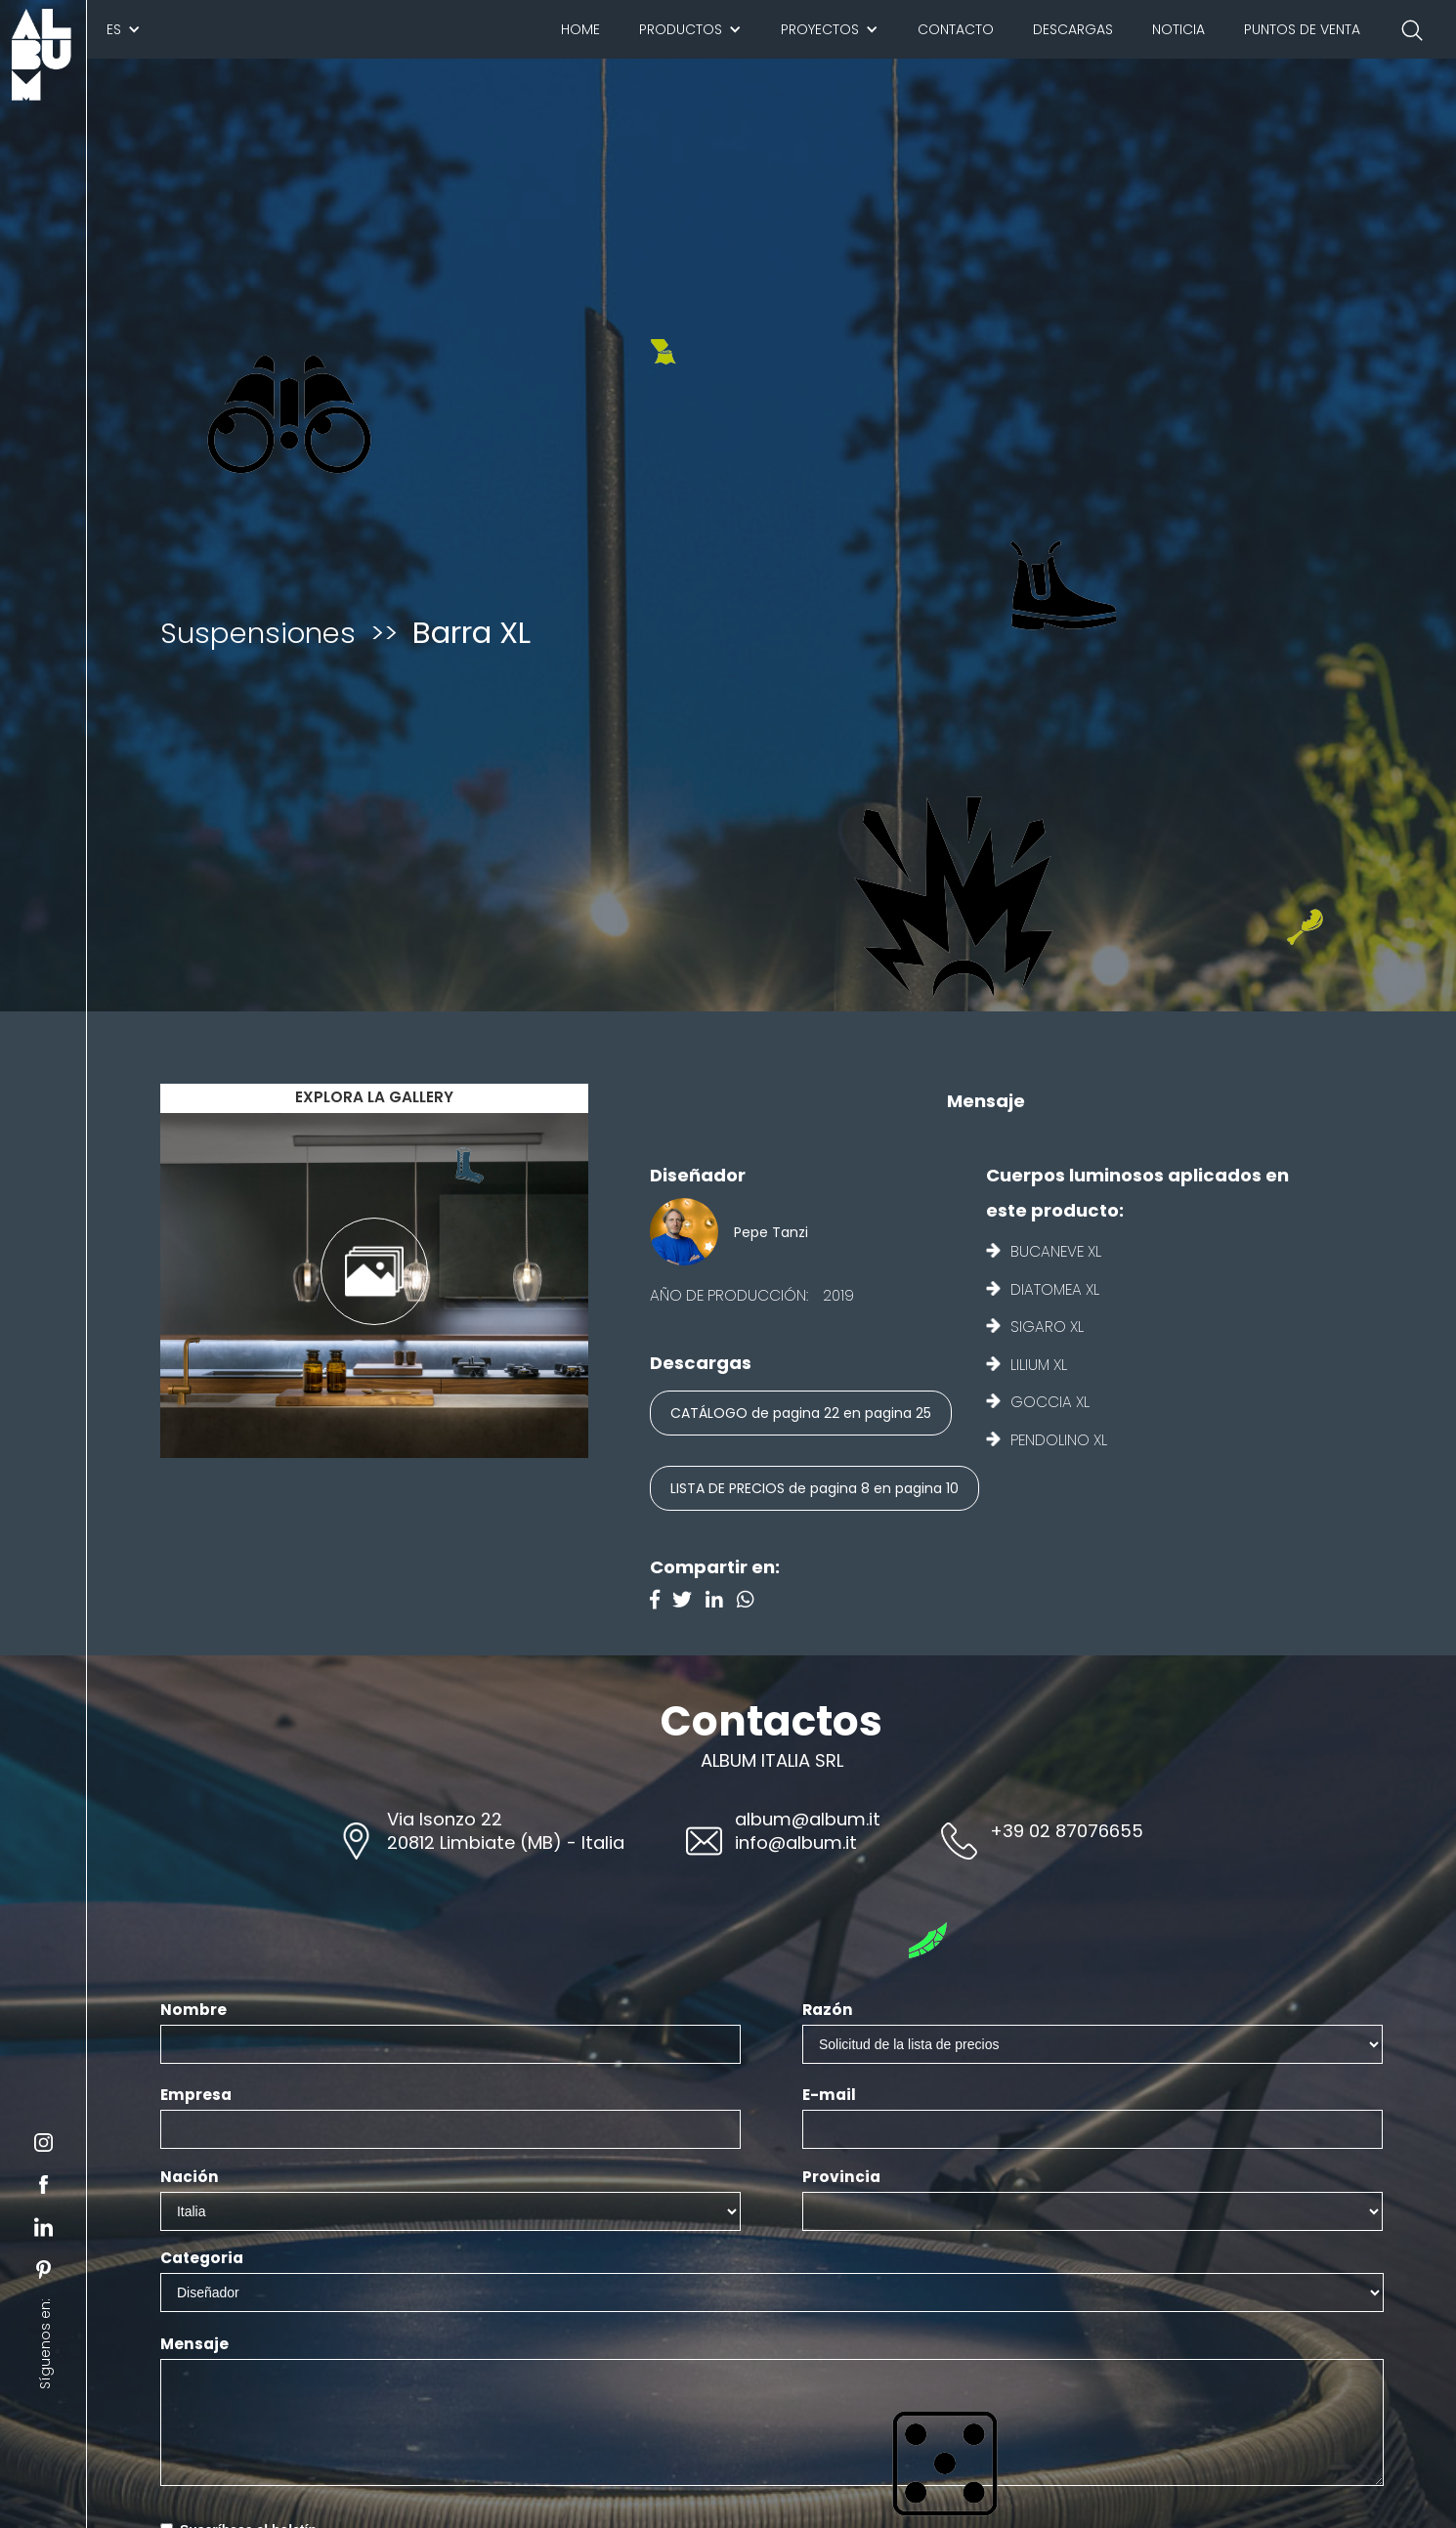 The image size is (1456, 2528). I want to click on browse footwear or boot options, so click(1062, 579).